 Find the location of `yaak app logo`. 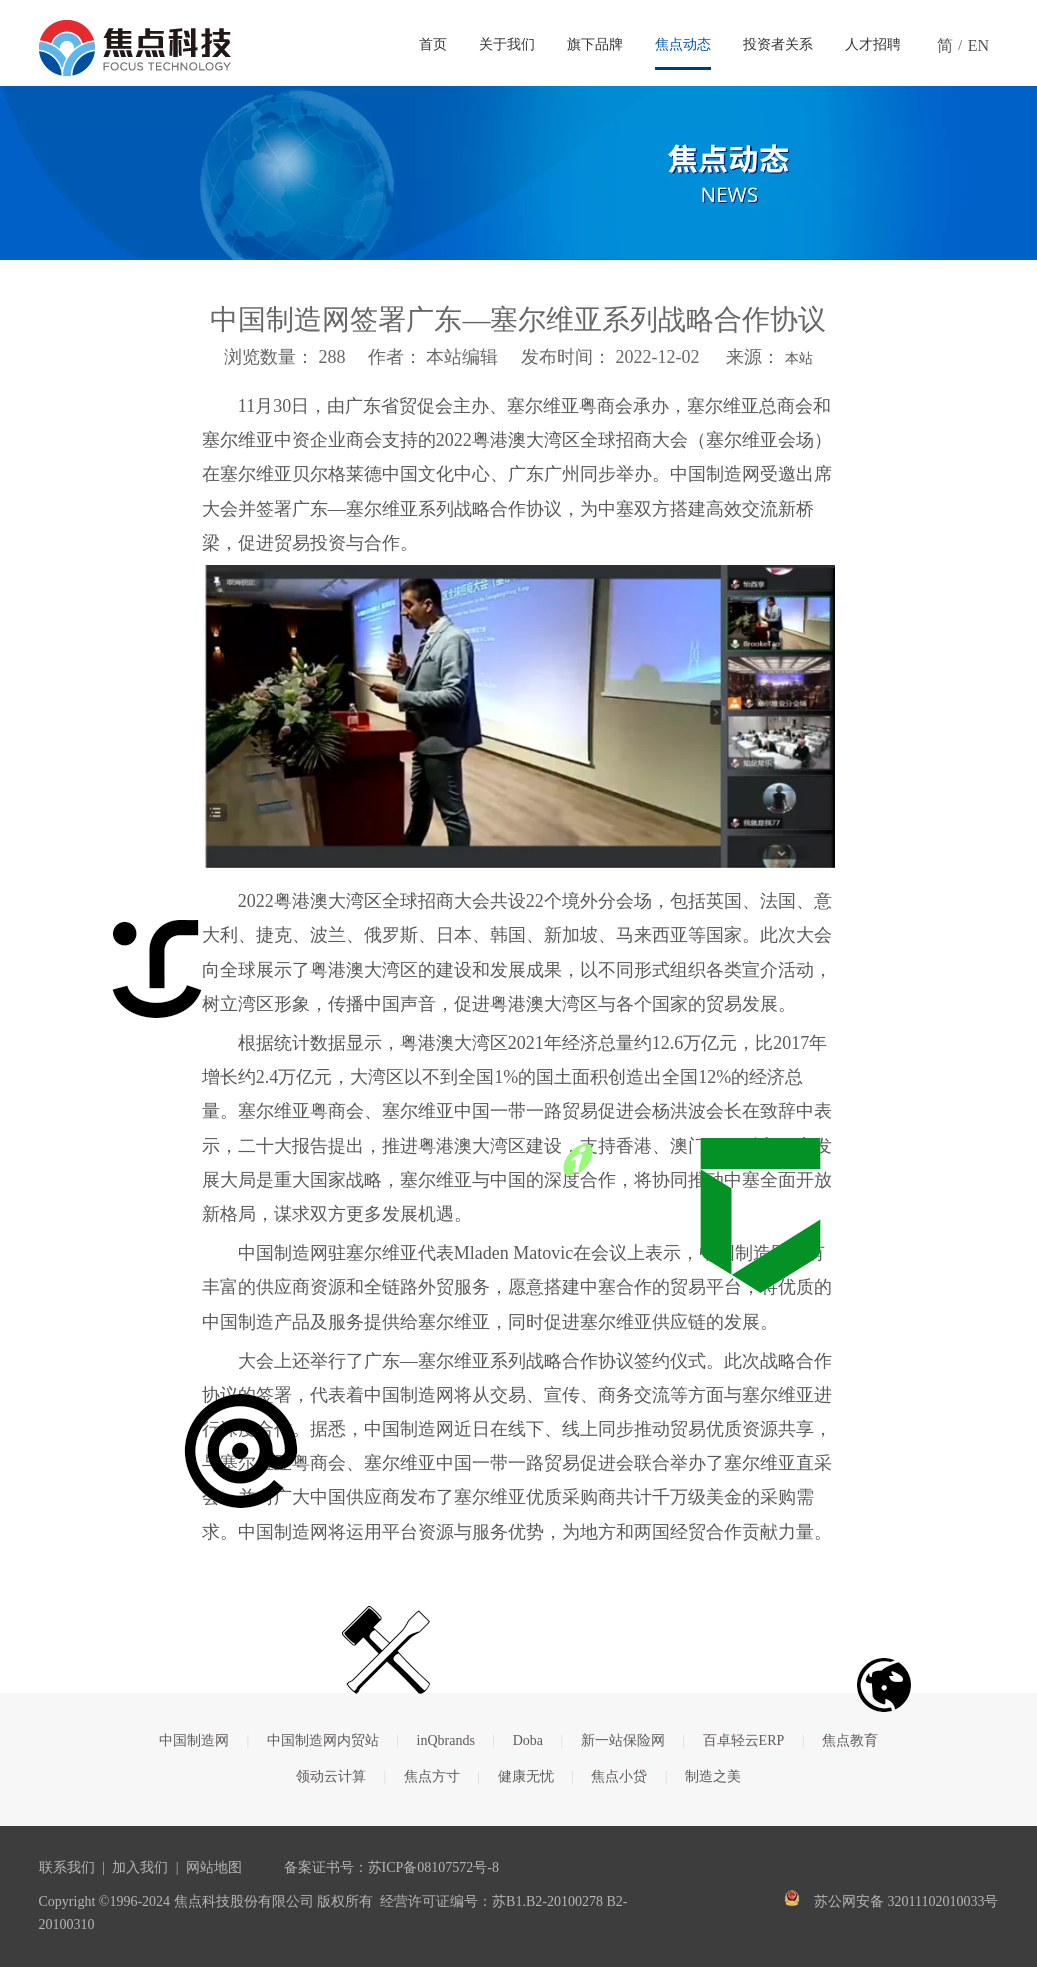

yaak app logo is located at coordinates (884, 1685).